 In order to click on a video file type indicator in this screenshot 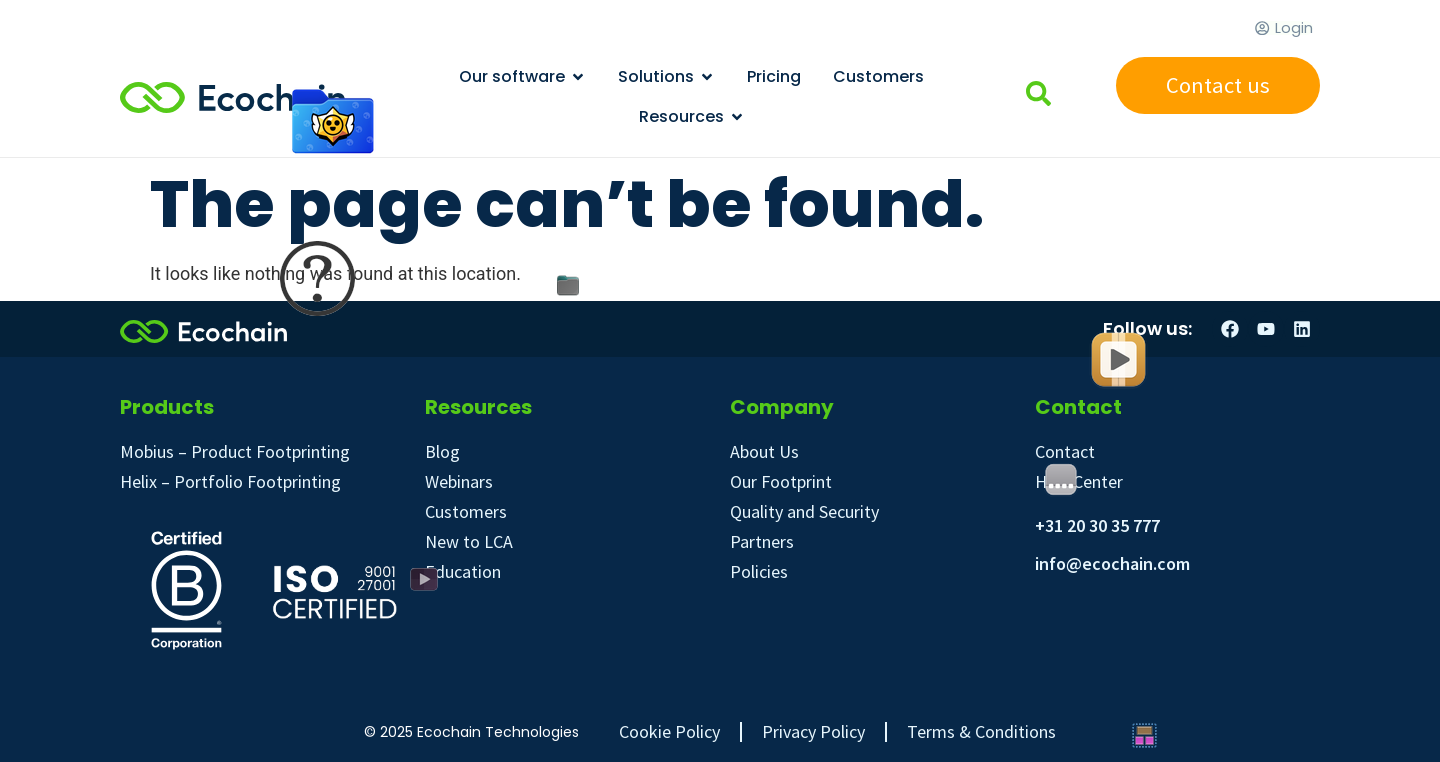, I will do `click(424, 578)`.